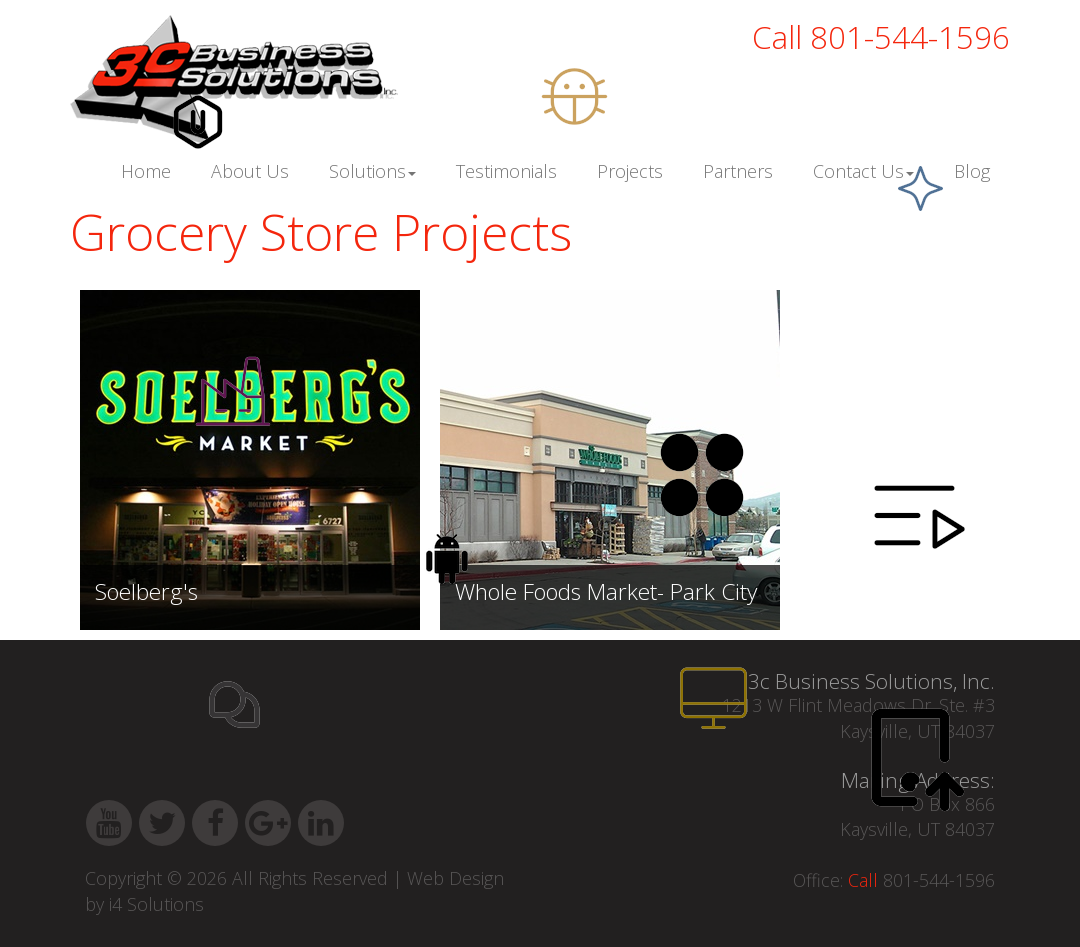  I want to click on android device or operating system indicator, so click(447, 559).